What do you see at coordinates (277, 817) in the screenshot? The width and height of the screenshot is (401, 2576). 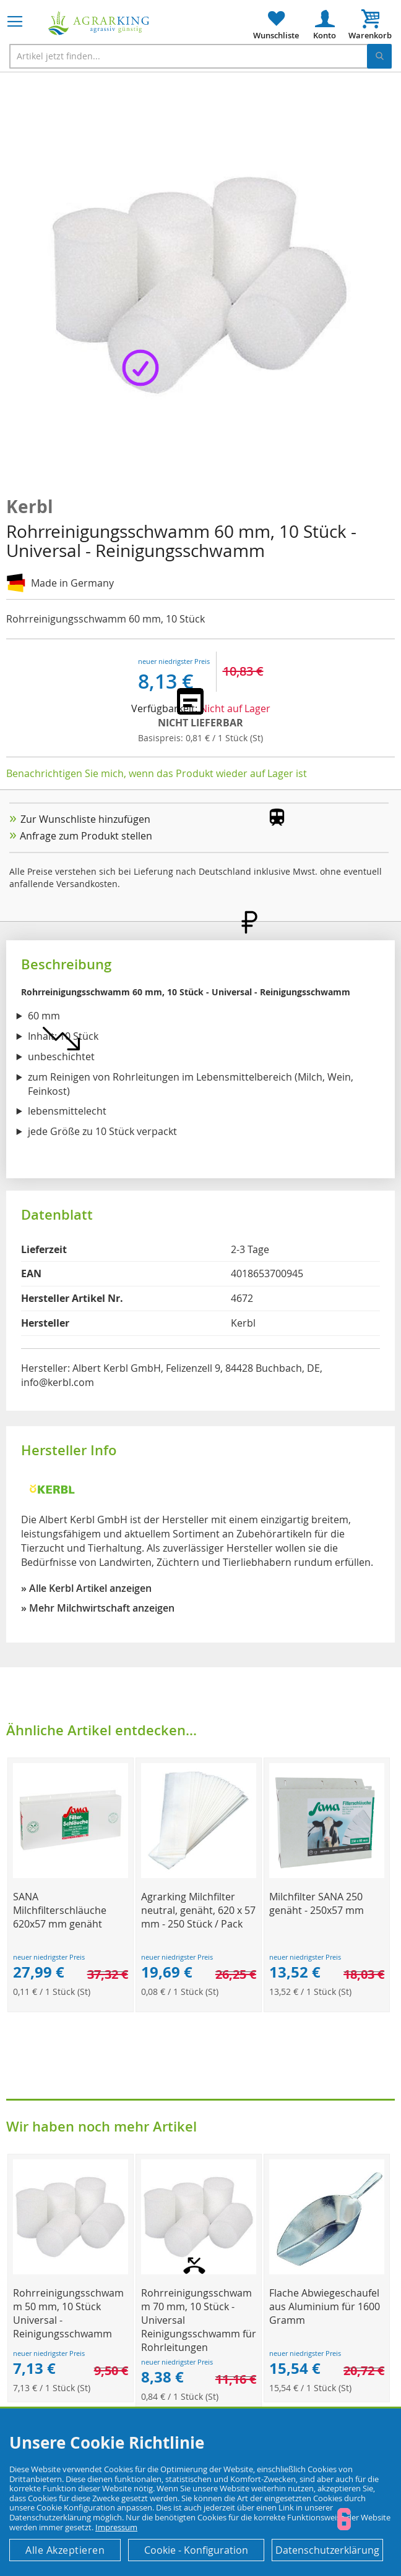 I see `view train schedules or routes` at bounding box center [277, 817].